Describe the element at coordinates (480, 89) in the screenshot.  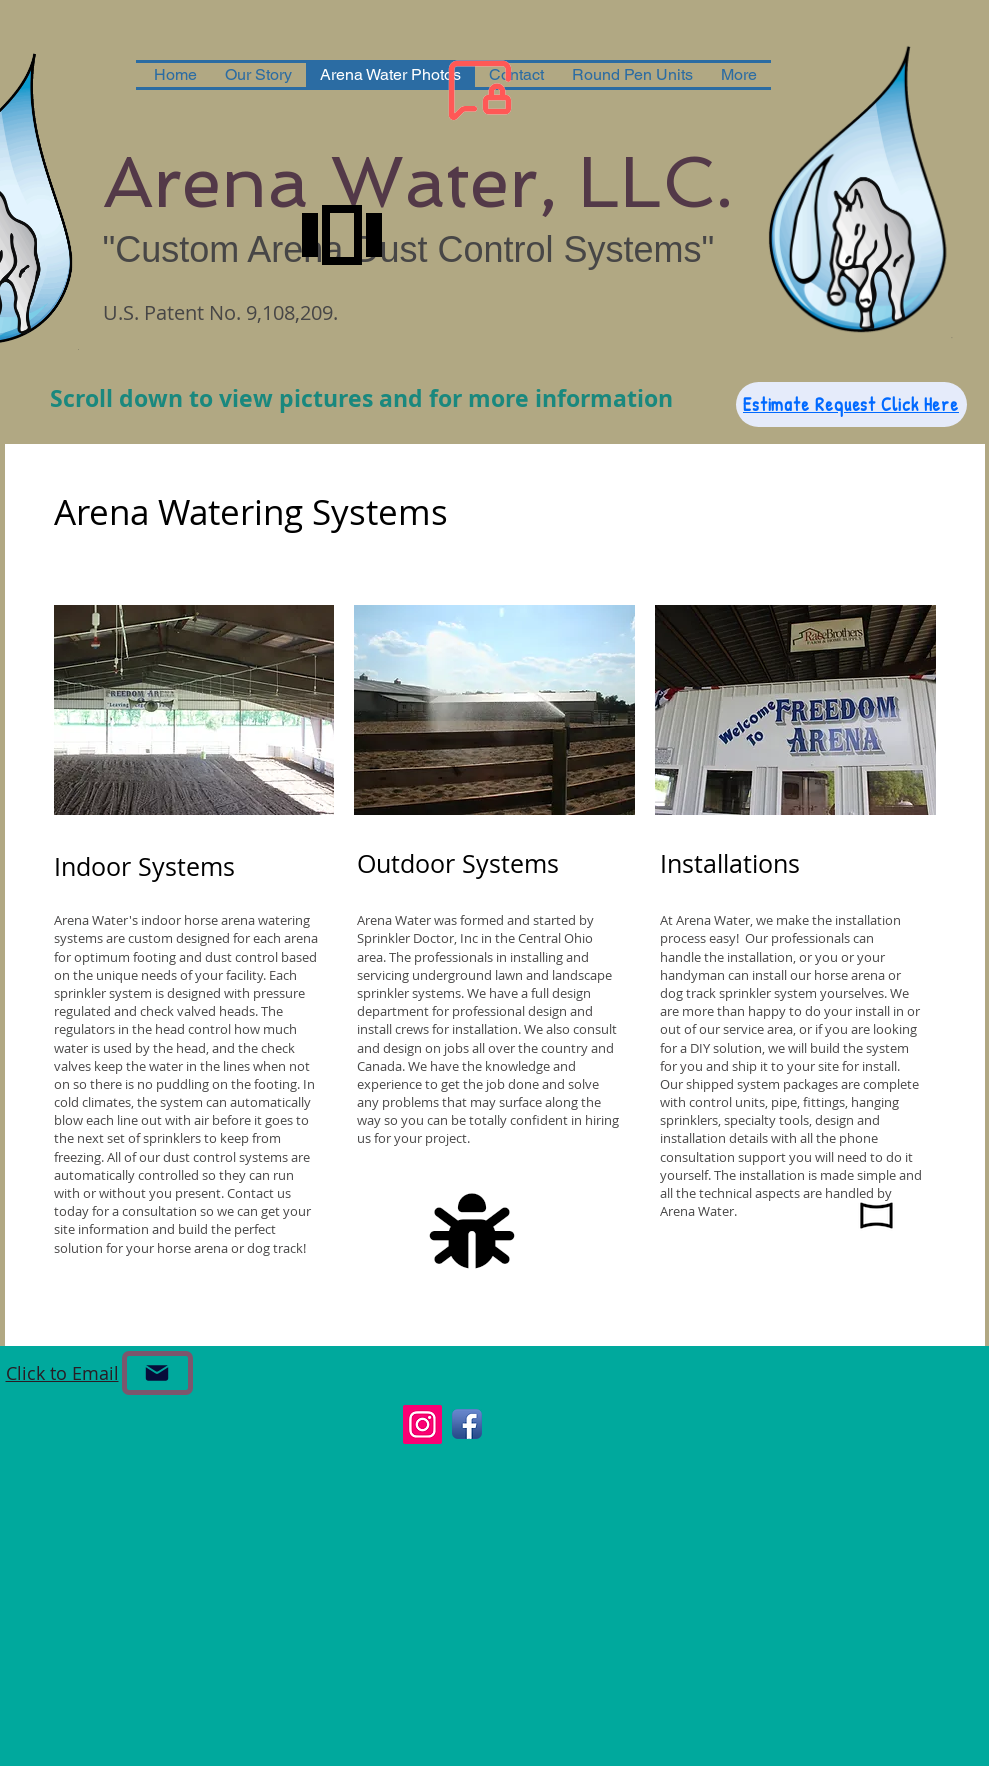
I see `access encrypted or private messages` at that location.